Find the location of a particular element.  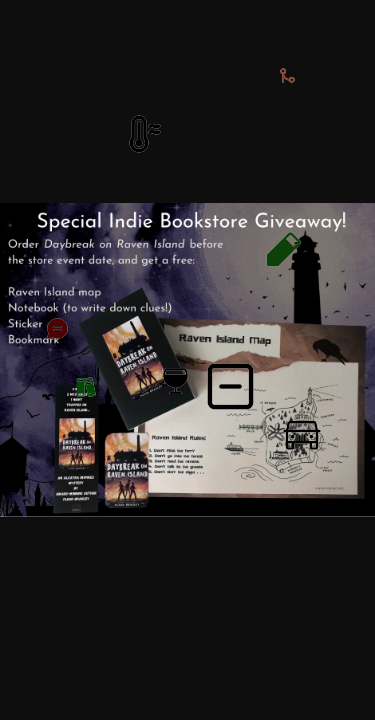

edit content or text is located at coordinates (283, 250).